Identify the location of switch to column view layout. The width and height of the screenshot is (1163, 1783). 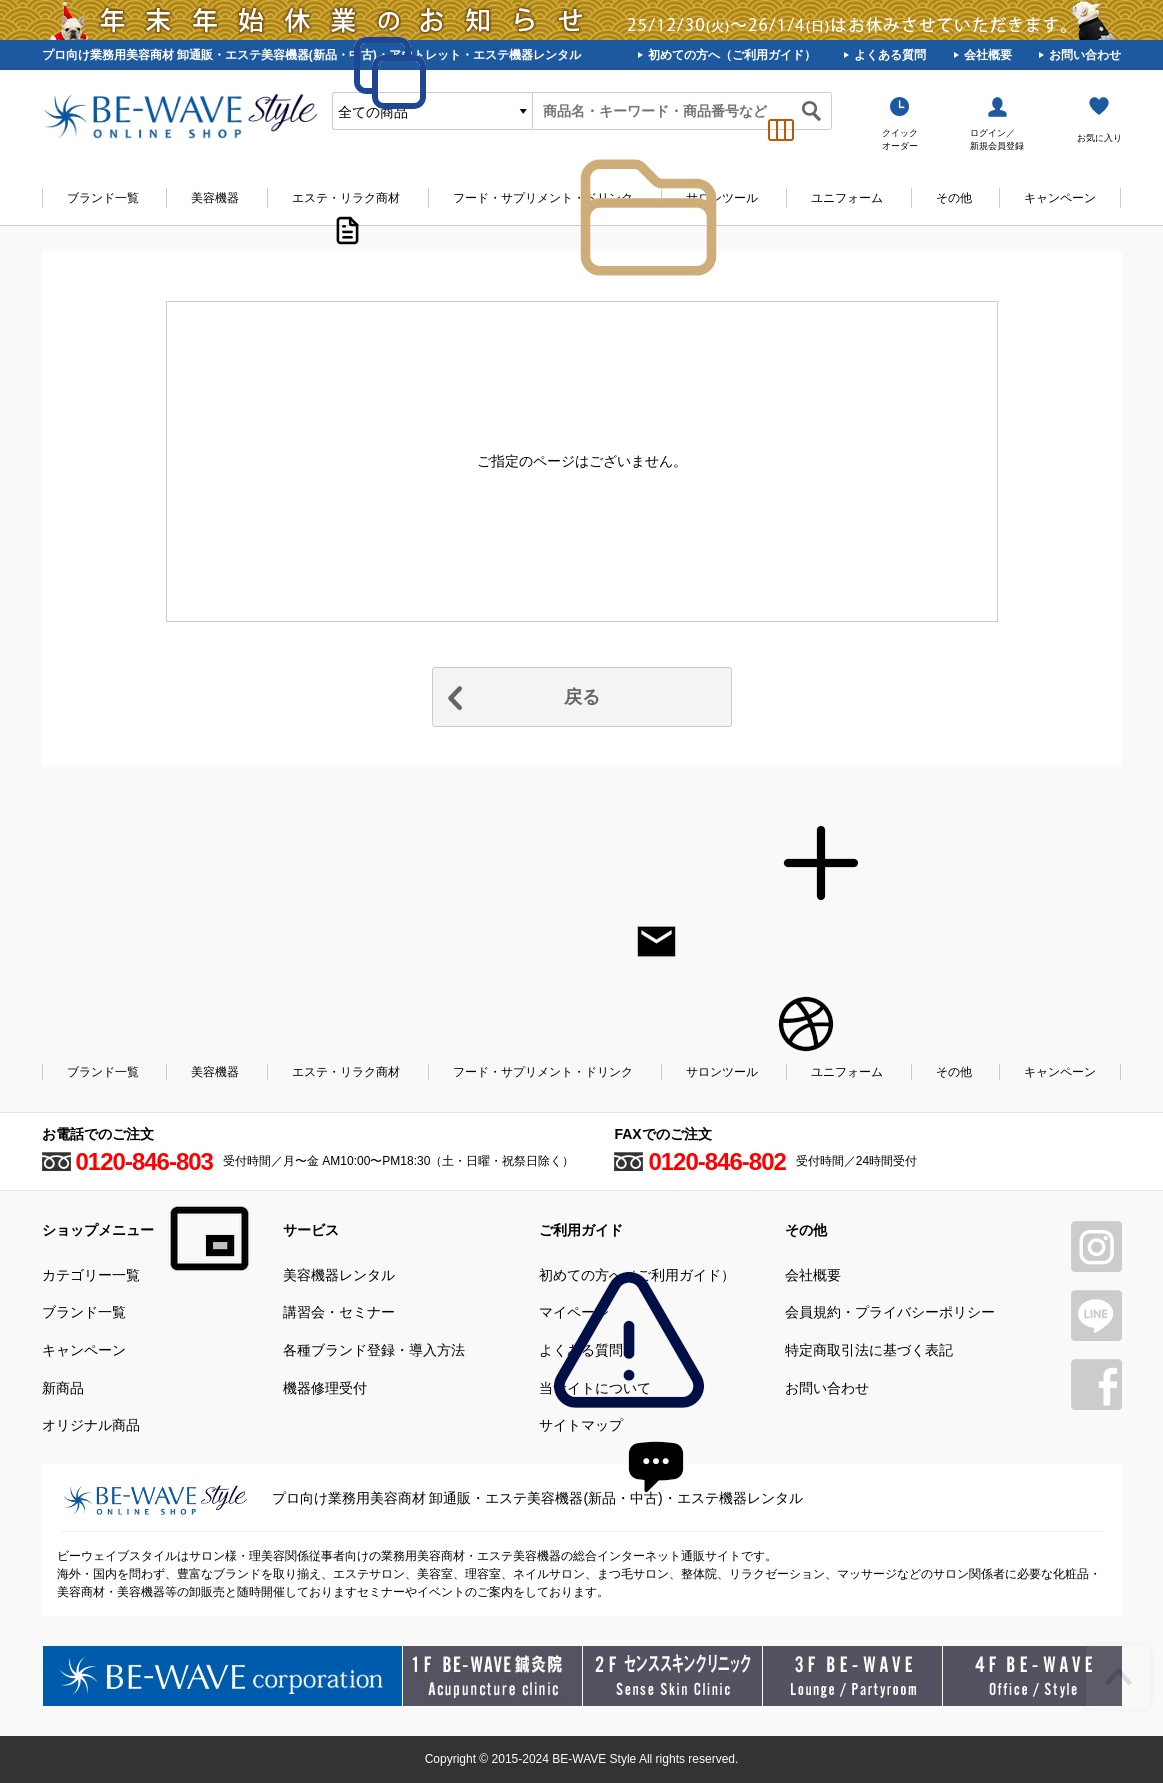
(781, 130).